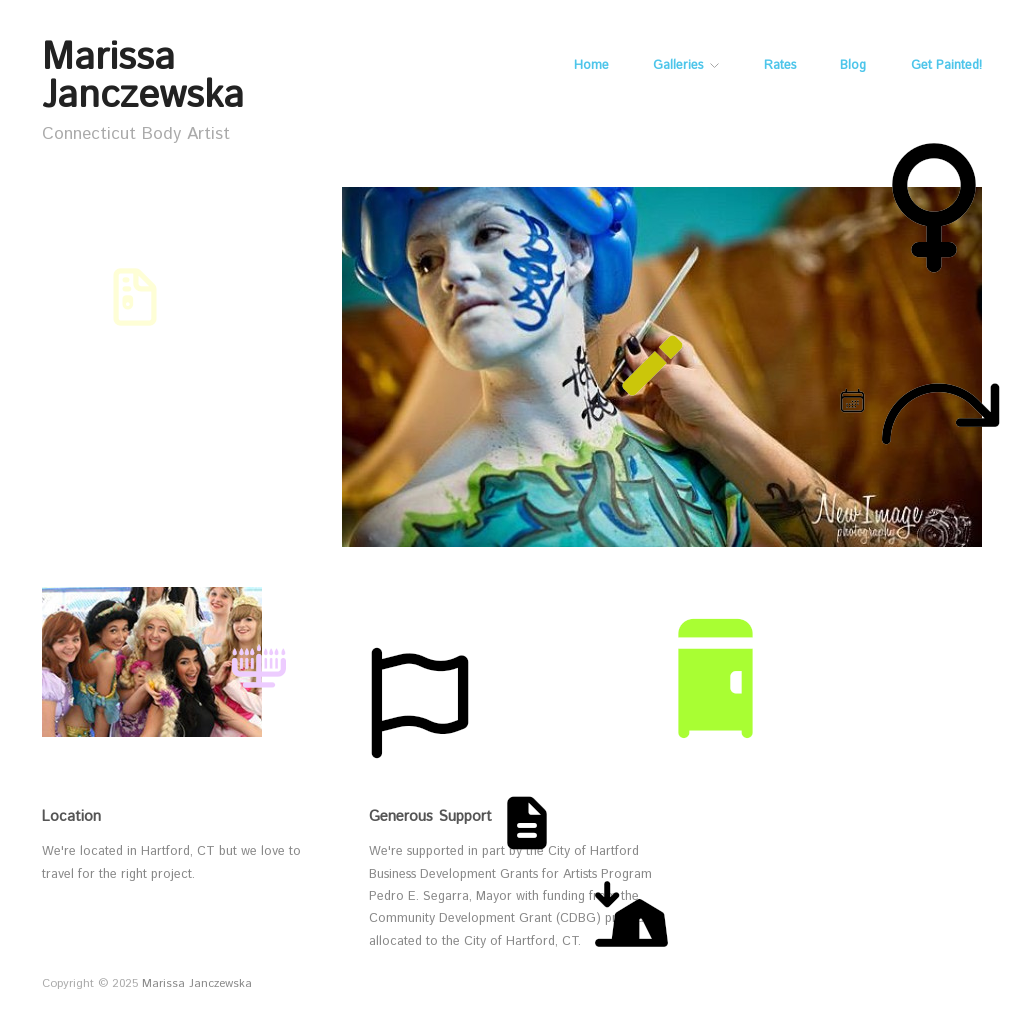 Image resolution: width=1024 pixels, height=1025 pixels. What do you see at coordinates (631, 914) in the screenshot?
I see `download campsite or camping information` at bounding box center [631, 914].